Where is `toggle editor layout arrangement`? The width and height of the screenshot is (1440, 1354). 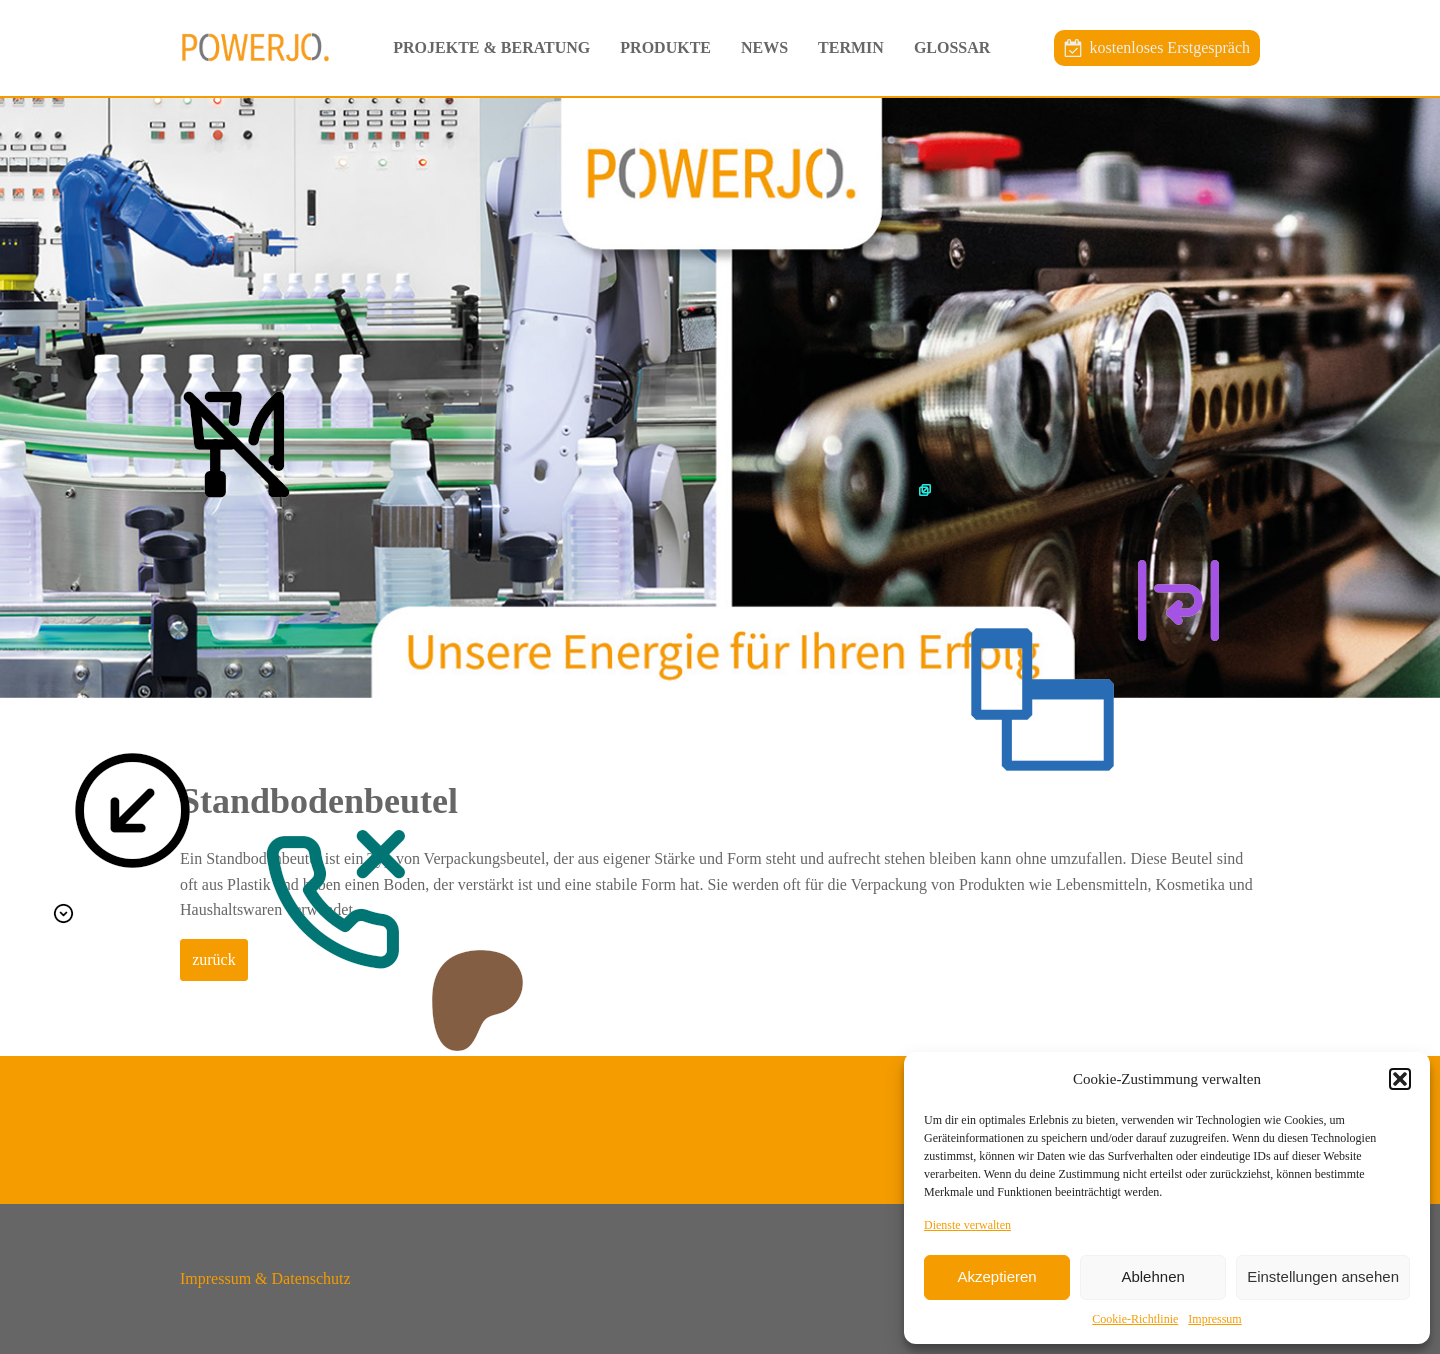 toggle editor layout arrangement is located at coordinates (1042, 699).